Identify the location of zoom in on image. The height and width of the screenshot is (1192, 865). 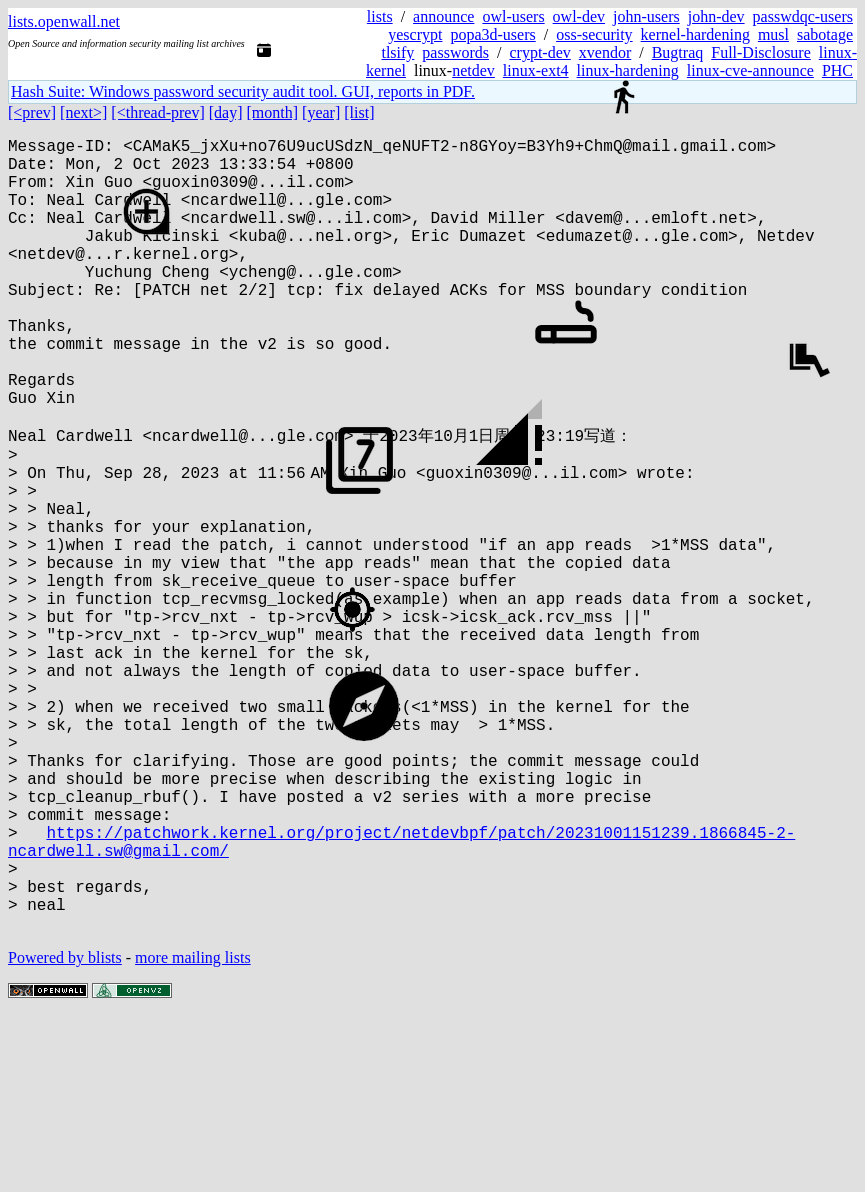
(146, 211).